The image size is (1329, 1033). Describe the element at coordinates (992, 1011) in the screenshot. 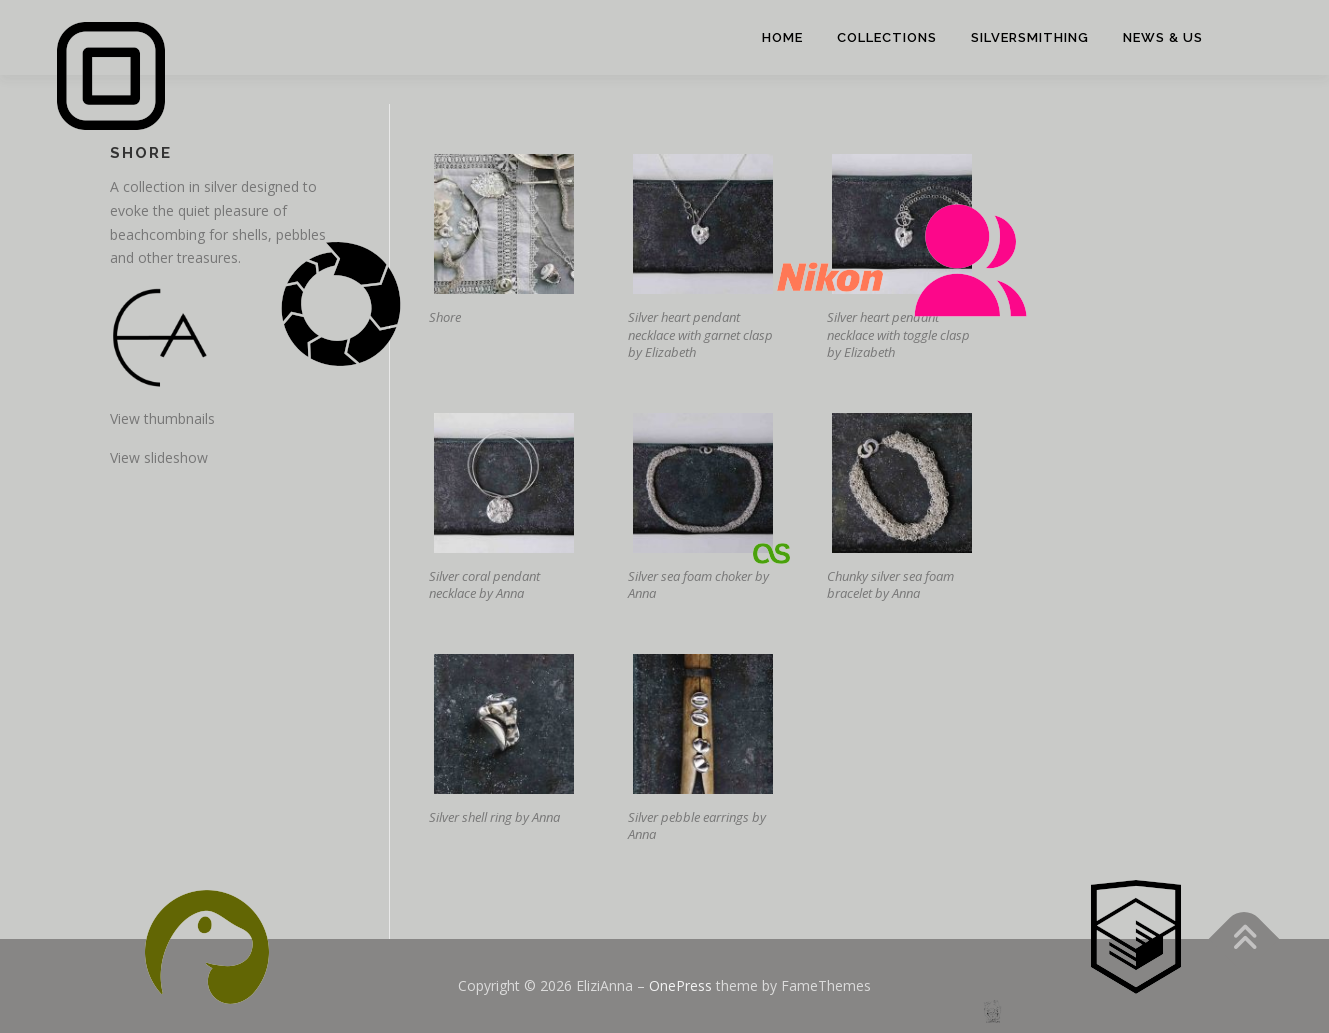

I see `visit the Composer website or documentation` at that location.